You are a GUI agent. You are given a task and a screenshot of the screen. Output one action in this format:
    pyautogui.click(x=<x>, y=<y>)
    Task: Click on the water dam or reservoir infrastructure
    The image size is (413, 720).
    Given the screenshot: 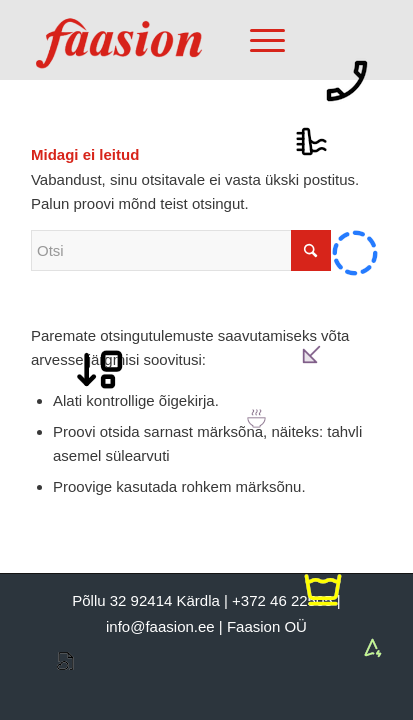 What is the action you would take?
    pyautogui.click(x=311, y=141)
    